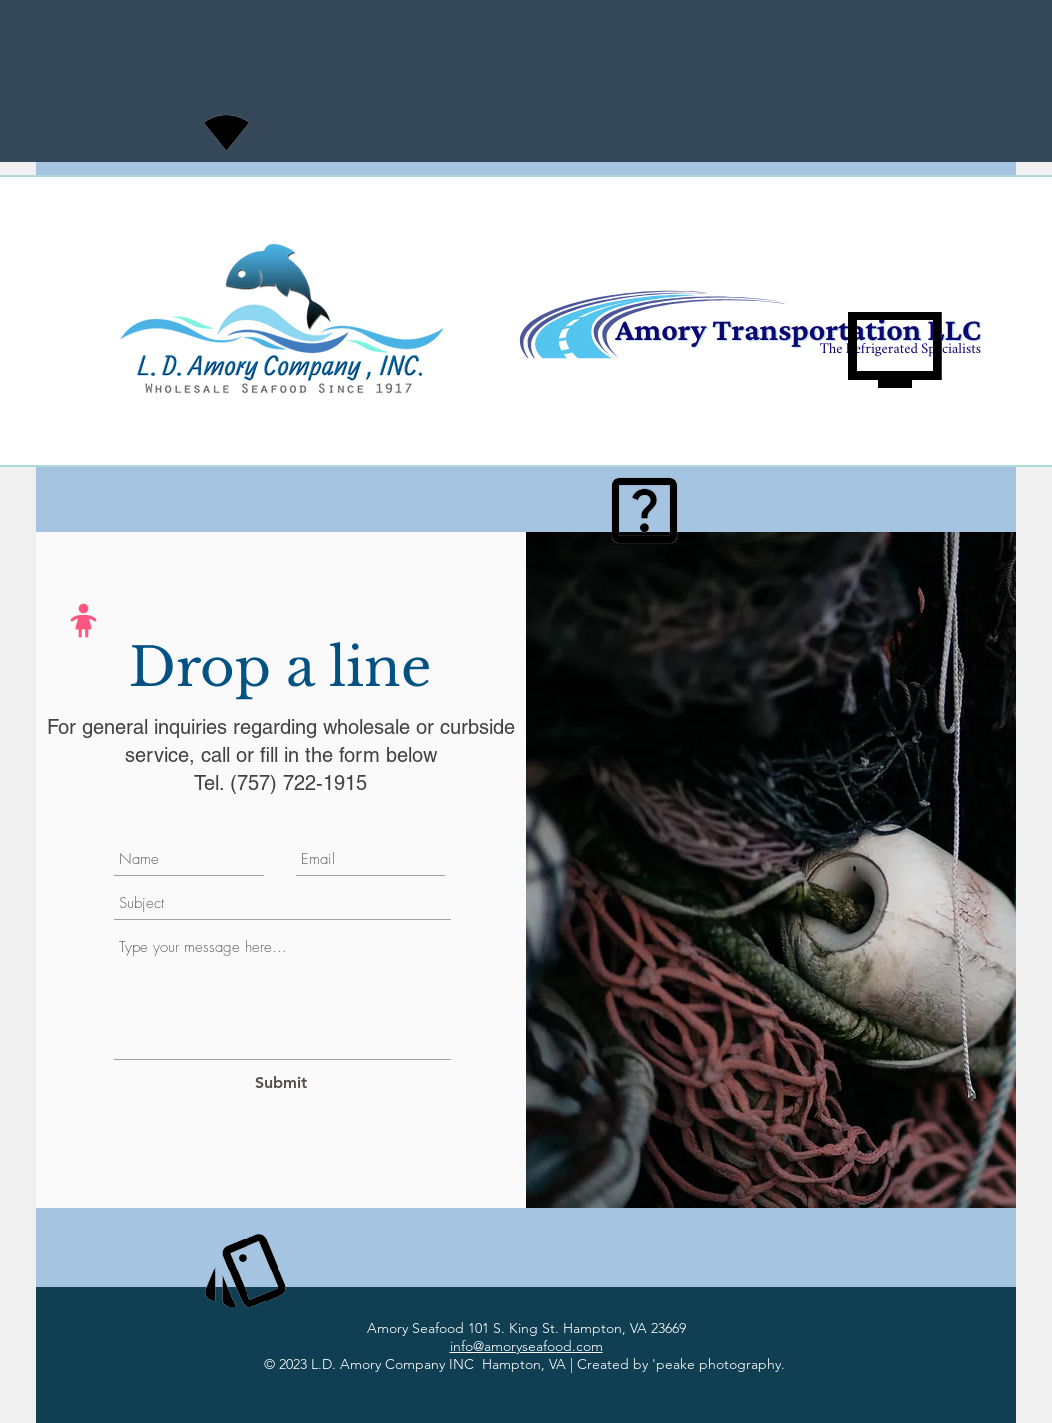 This screenshot has width=1052, height=1423. What do you see at coordinates (226, 132) in the screenshot?
I see `indicates full wifi signal strength` at bounding box center [226, 132].